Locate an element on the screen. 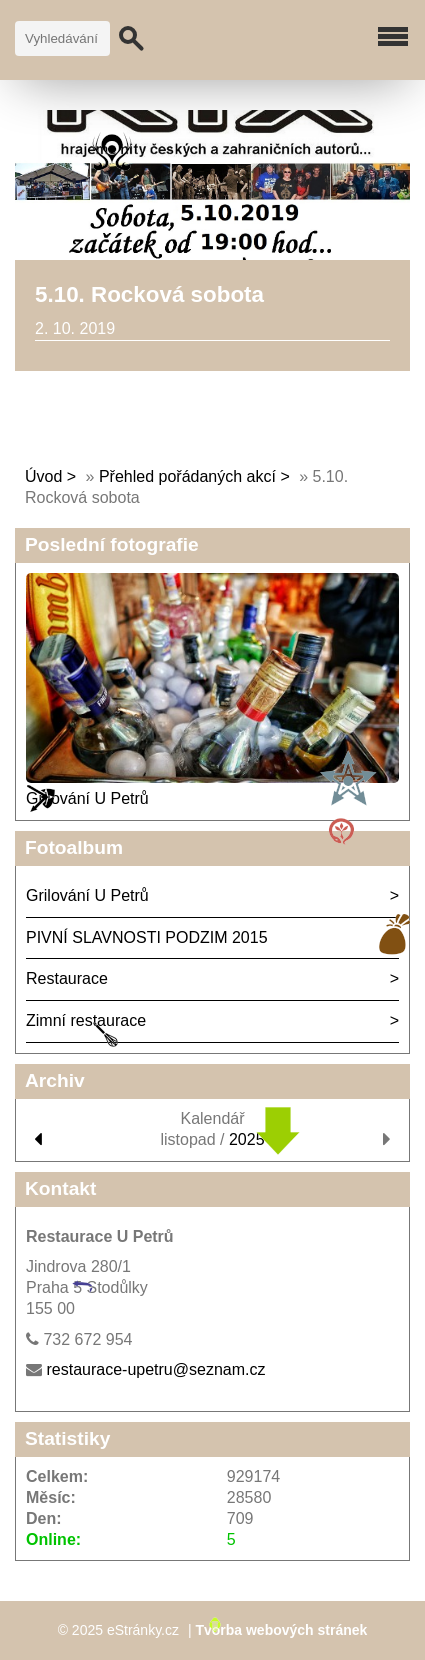 Image resolution: width=425 pixels, height=1660 pixels. download a file or content is located at coordinates (278, 1131).